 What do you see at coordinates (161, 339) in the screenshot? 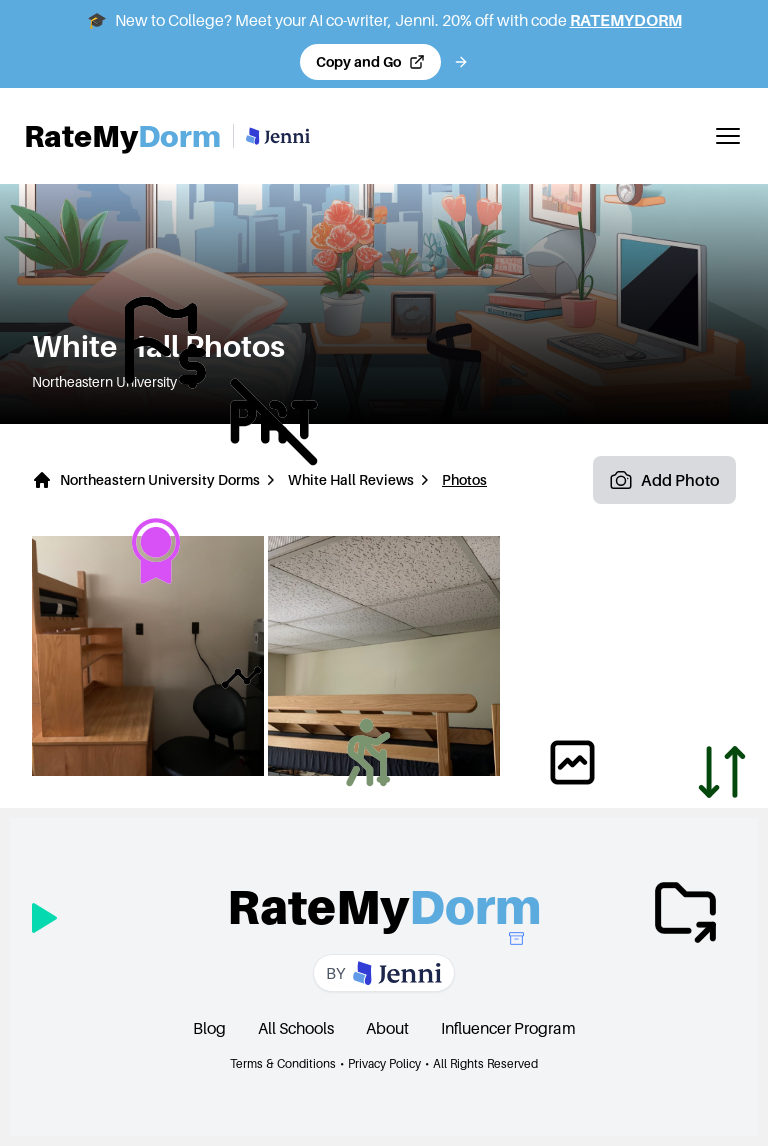
I see `flag a financial transaction or payment` at bounding box center [161, 339].